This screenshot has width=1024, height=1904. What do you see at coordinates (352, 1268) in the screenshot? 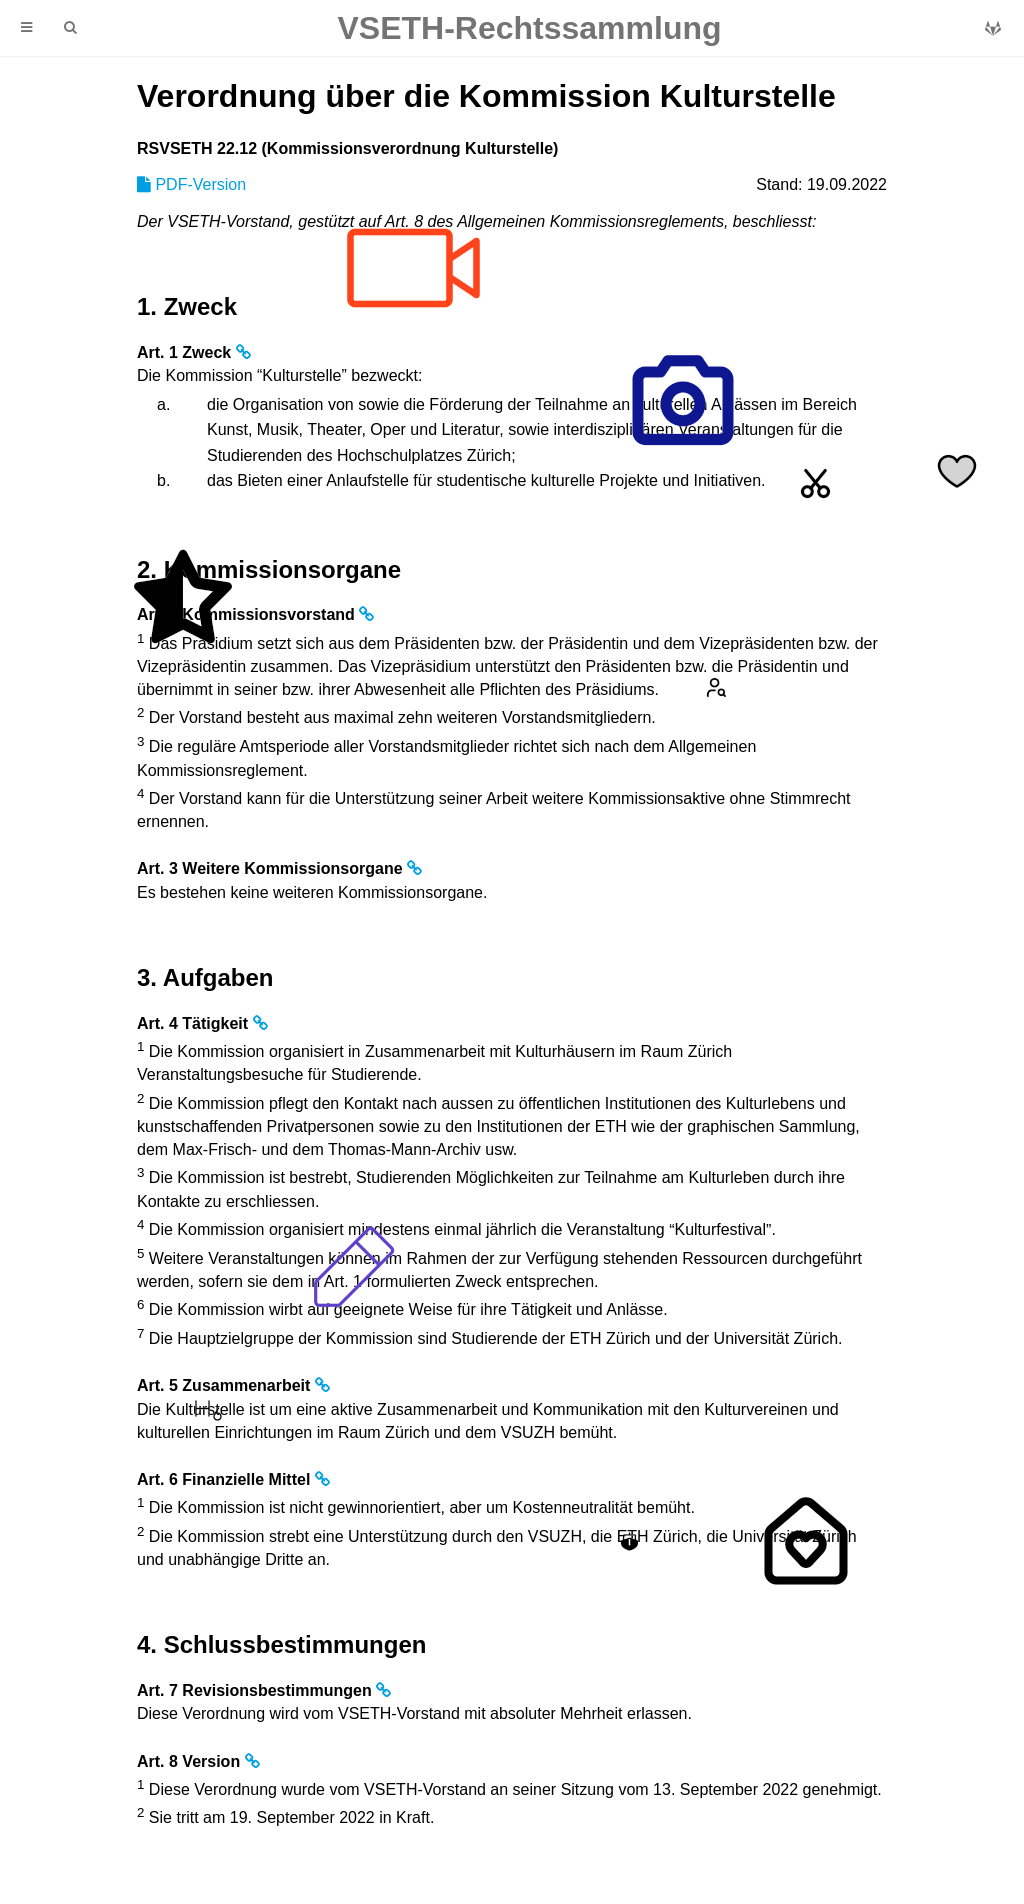
I see `edit content or text` at bounding box center [352, 1268].